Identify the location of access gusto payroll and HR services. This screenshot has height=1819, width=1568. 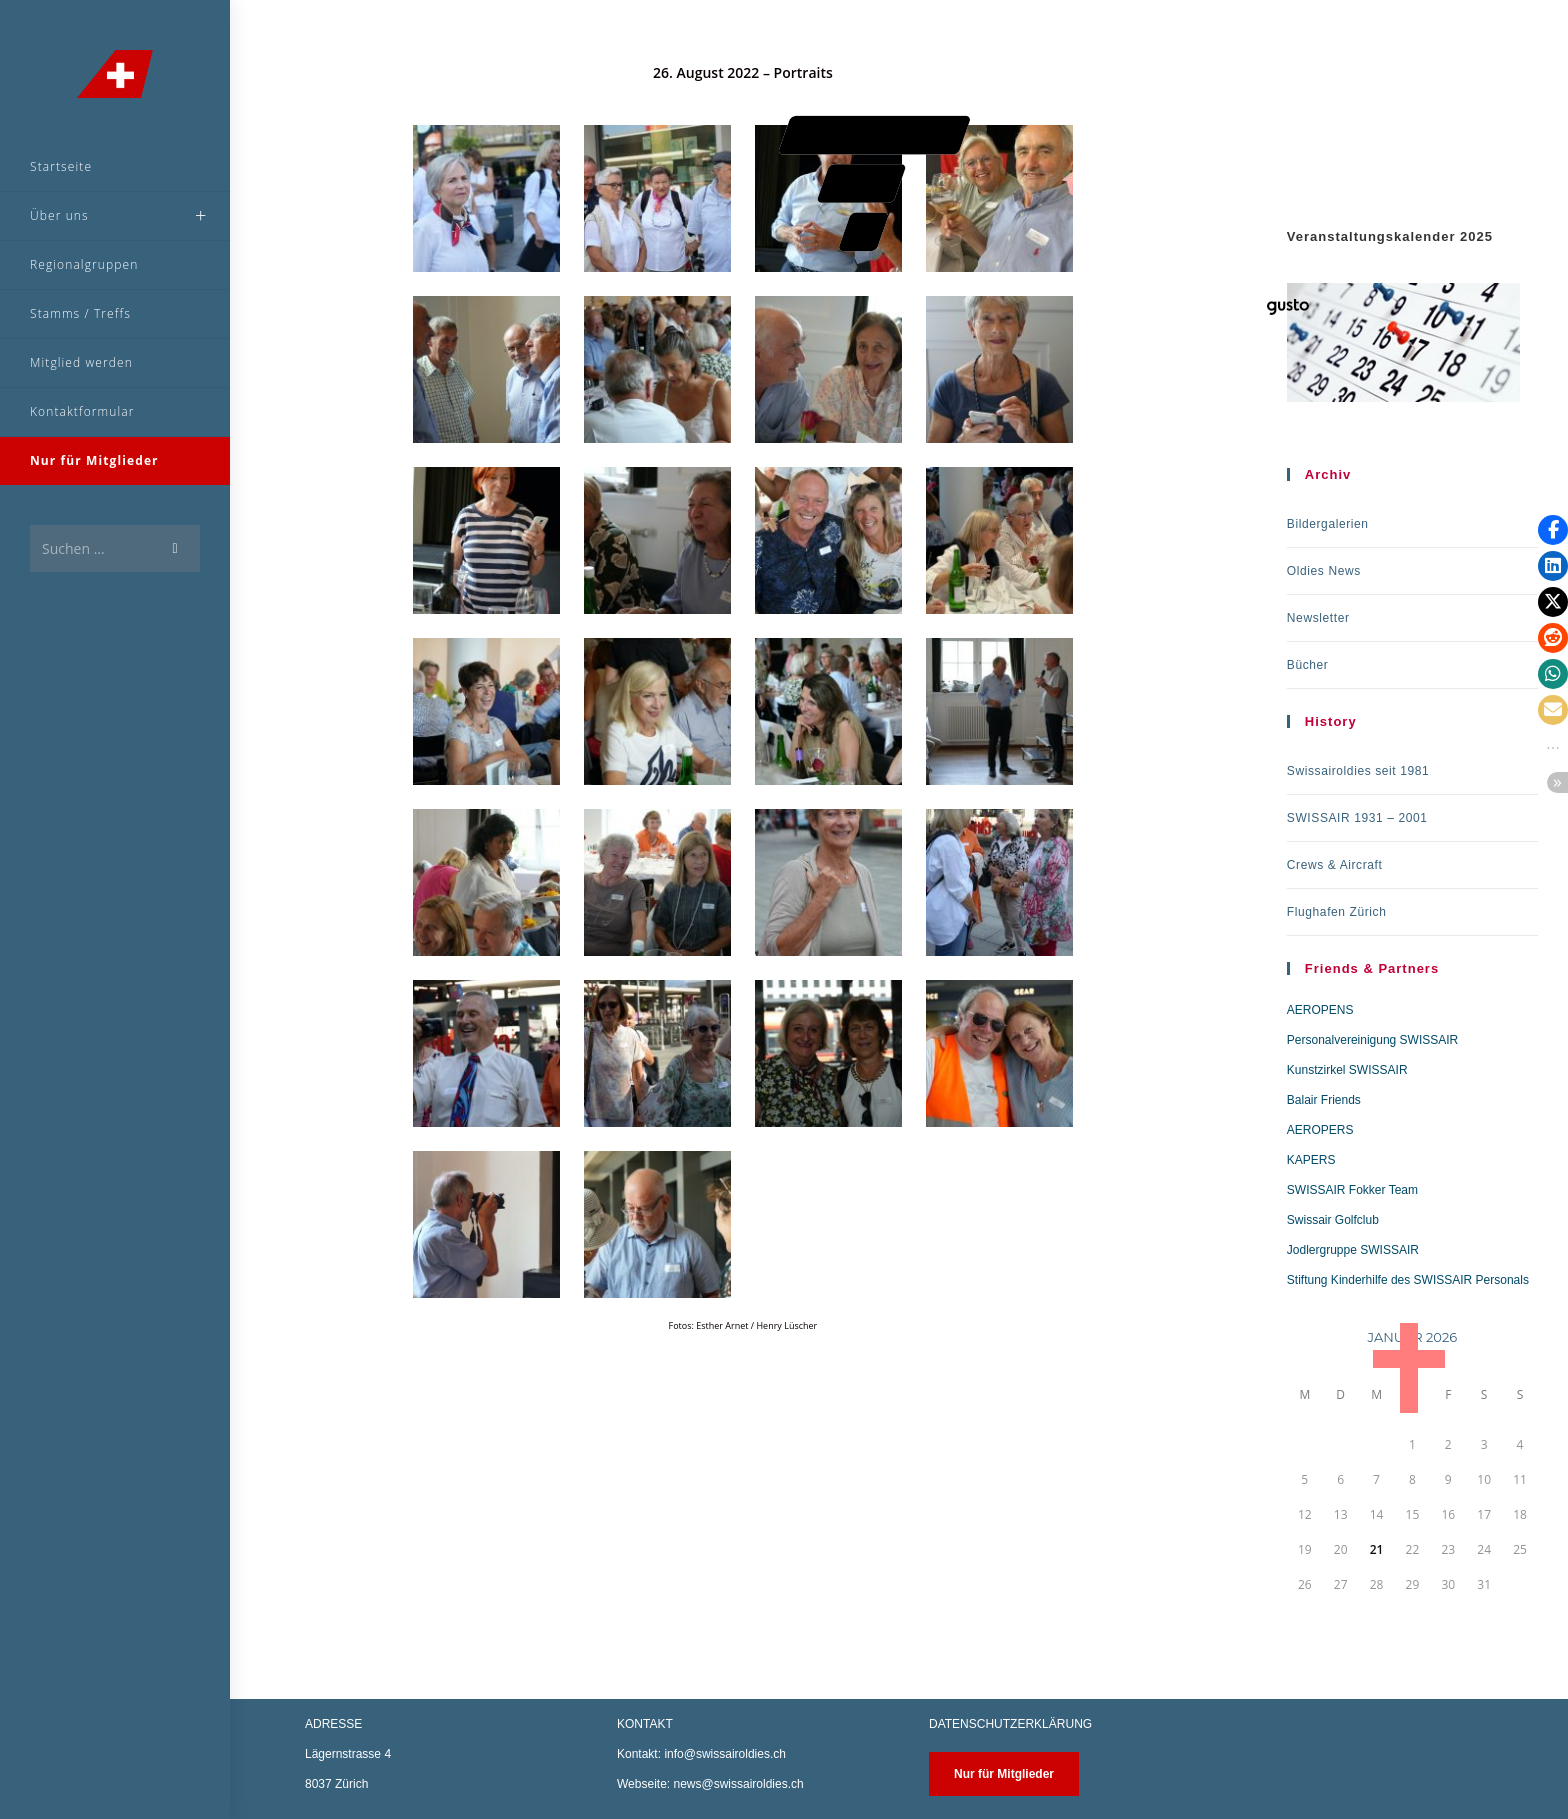
(1288, 307).